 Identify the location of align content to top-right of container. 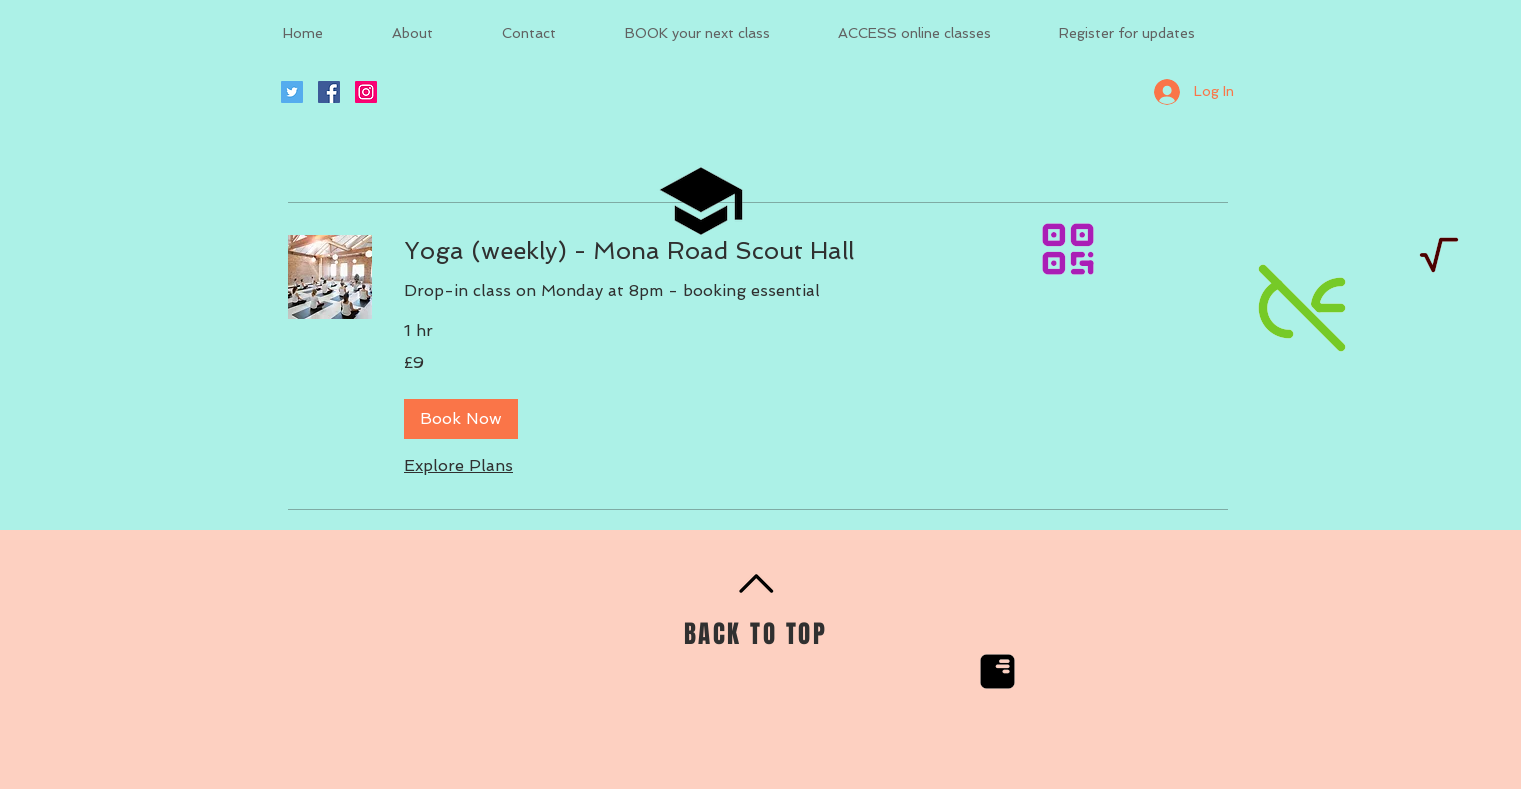
(997, 671).